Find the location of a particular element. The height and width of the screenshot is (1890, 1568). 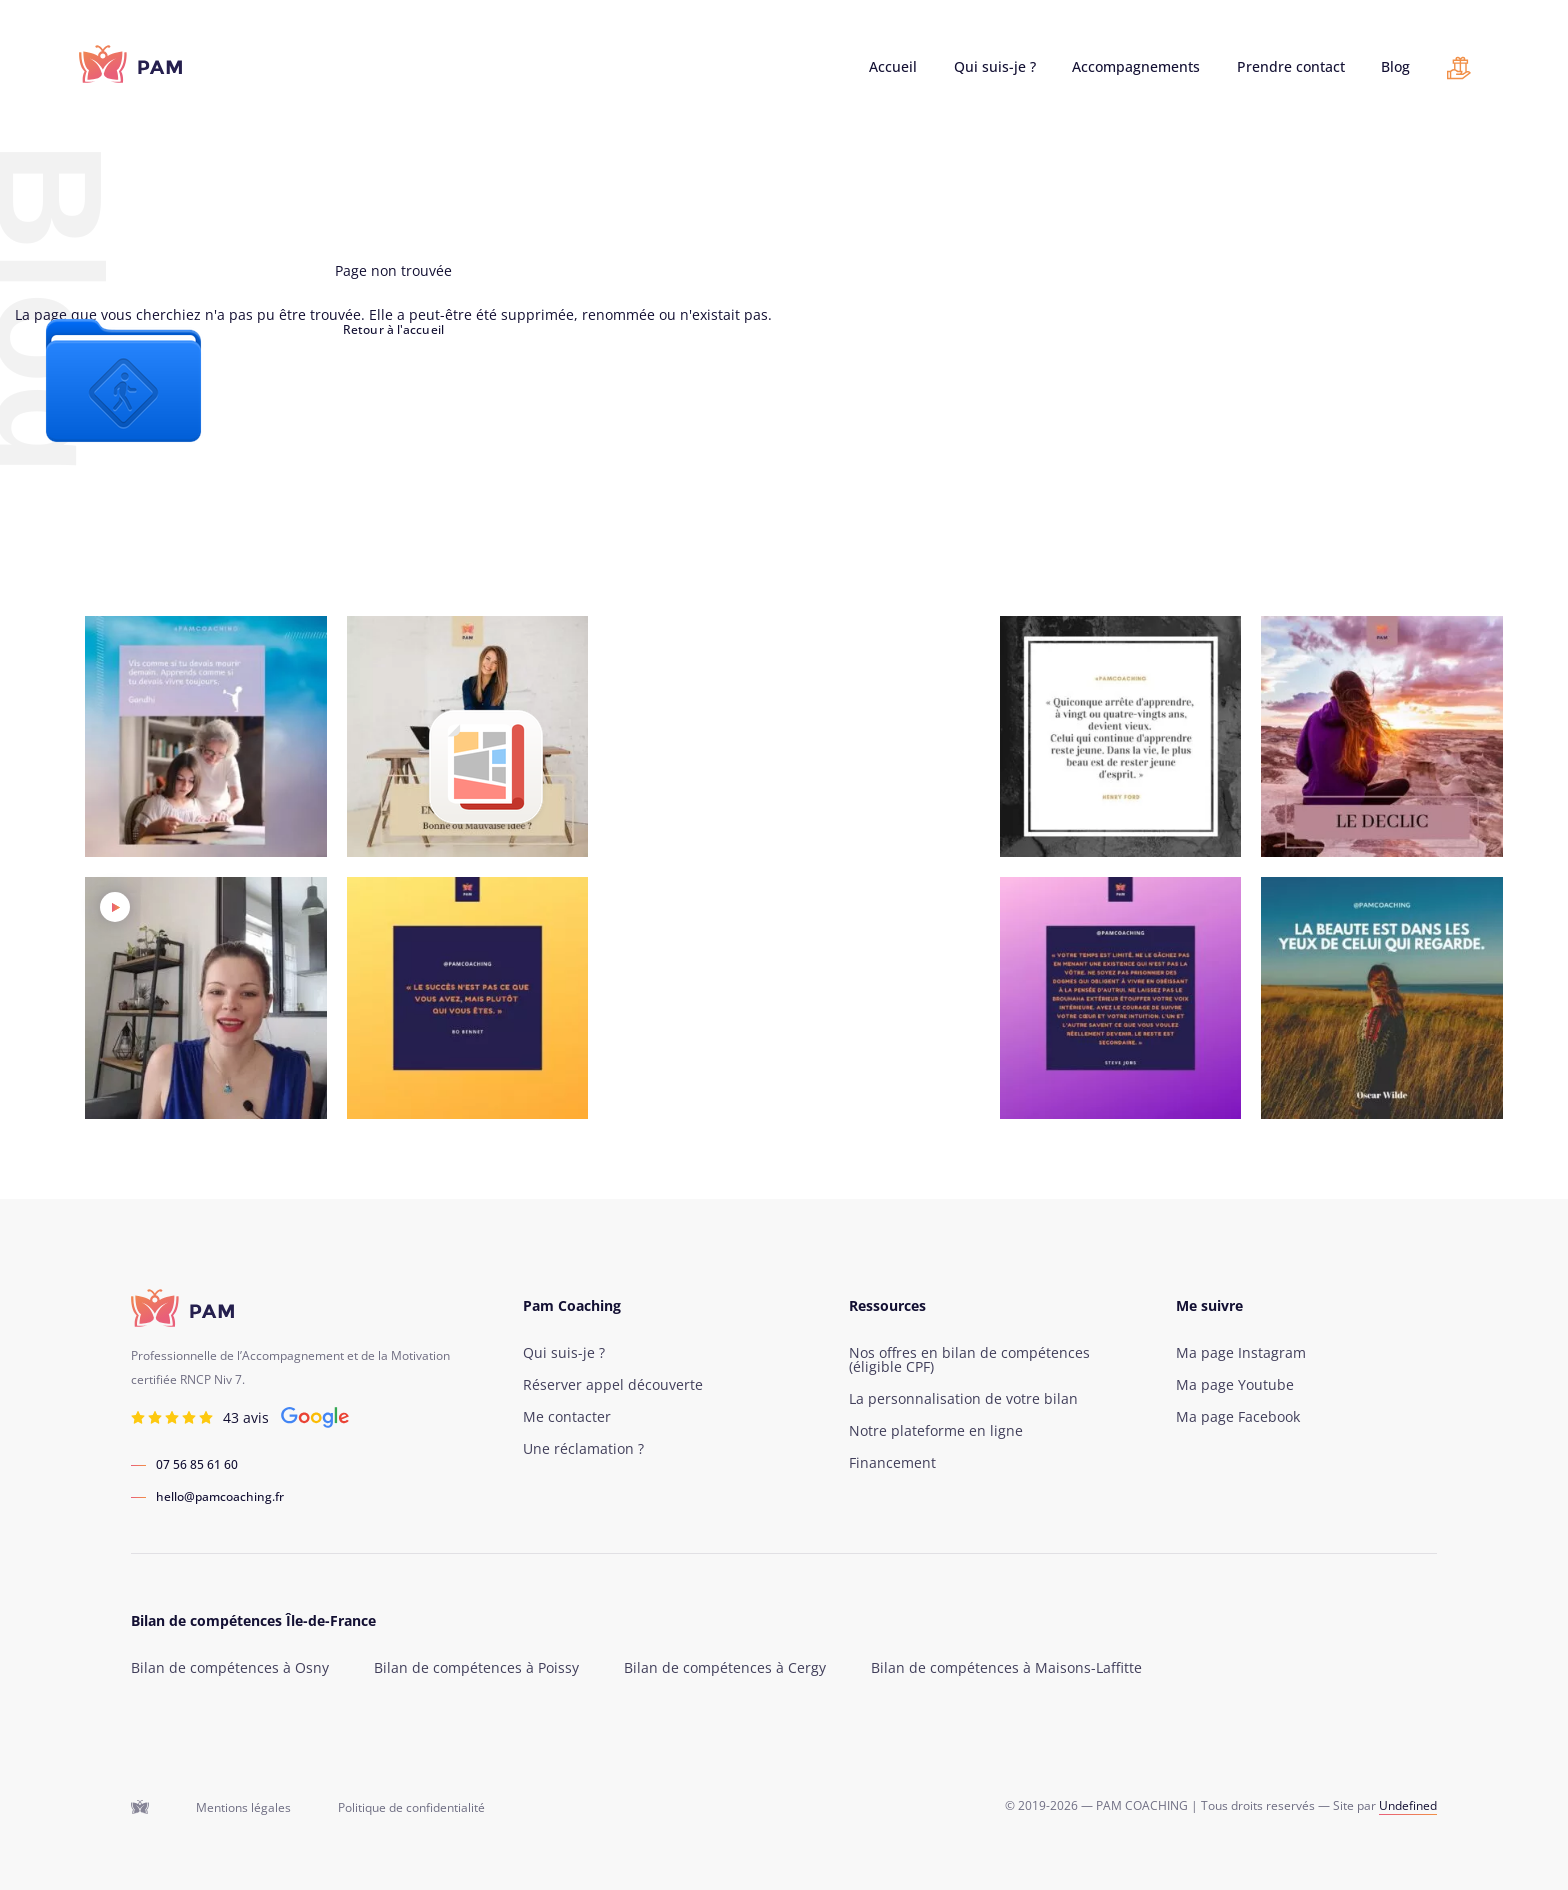

open komikku manga reader app is located at coordinates (486, 767).